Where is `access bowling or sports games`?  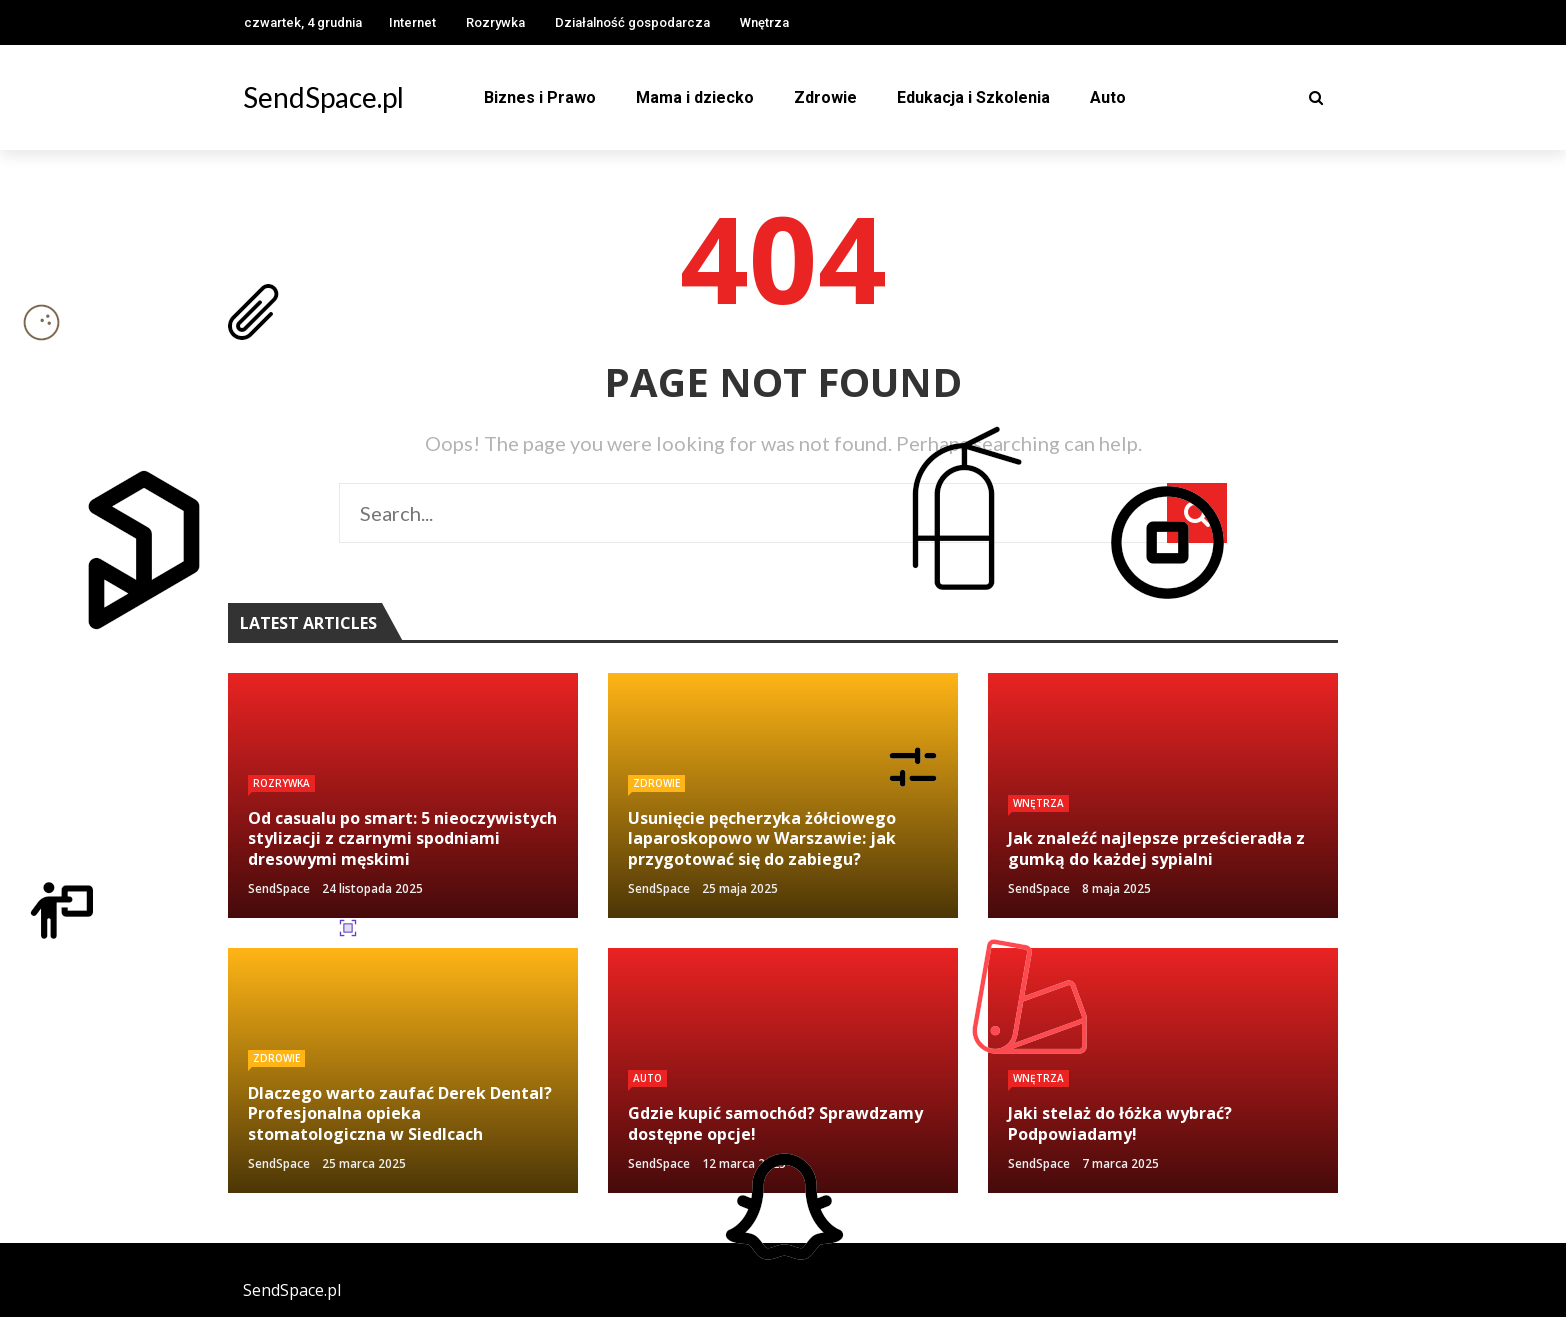 access bowling or sports games is located at coordinates (41, 322).